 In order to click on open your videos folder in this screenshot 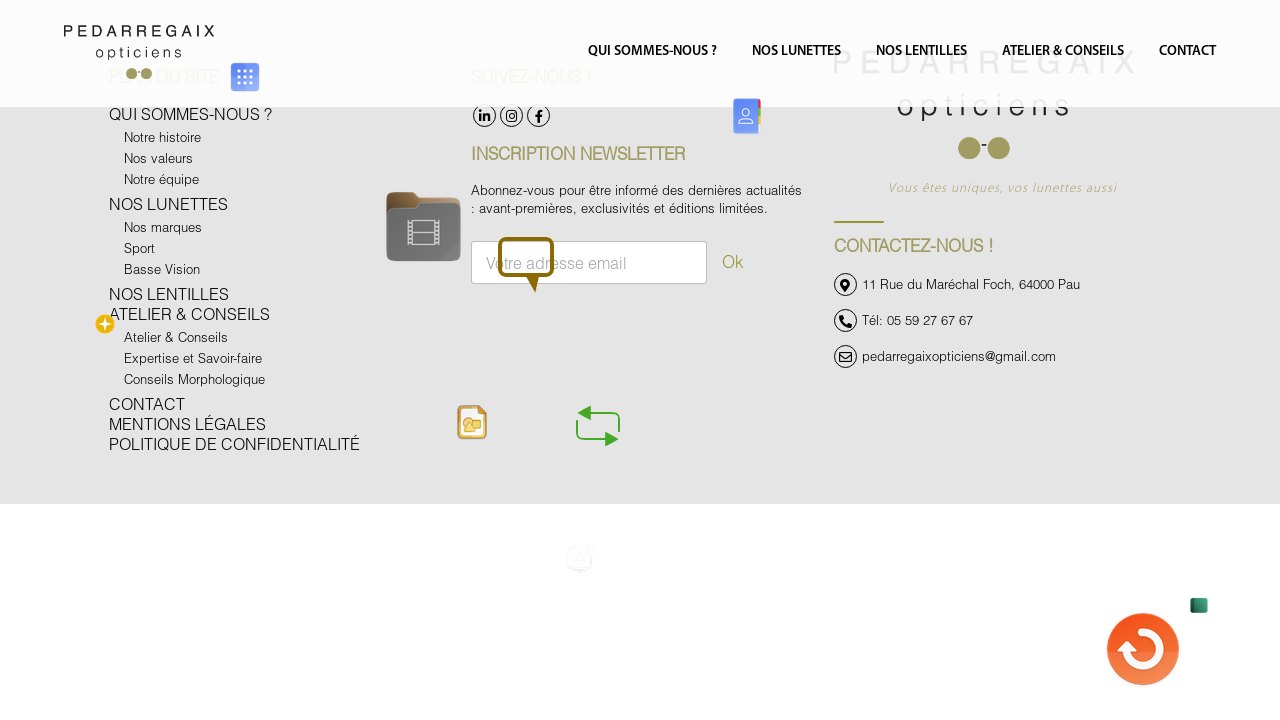, I will do `click(423, 226)`.